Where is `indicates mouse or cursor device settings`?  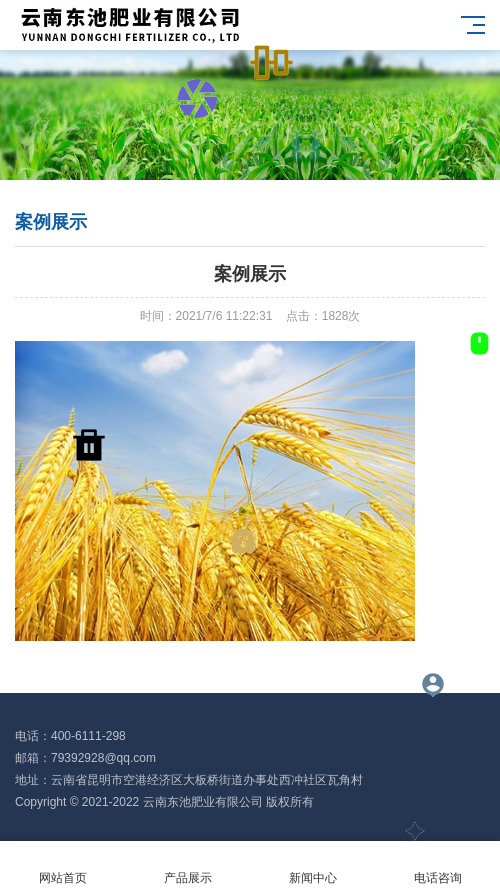 indicates mouse or cursor device settings is located at coordinates (479, 343).